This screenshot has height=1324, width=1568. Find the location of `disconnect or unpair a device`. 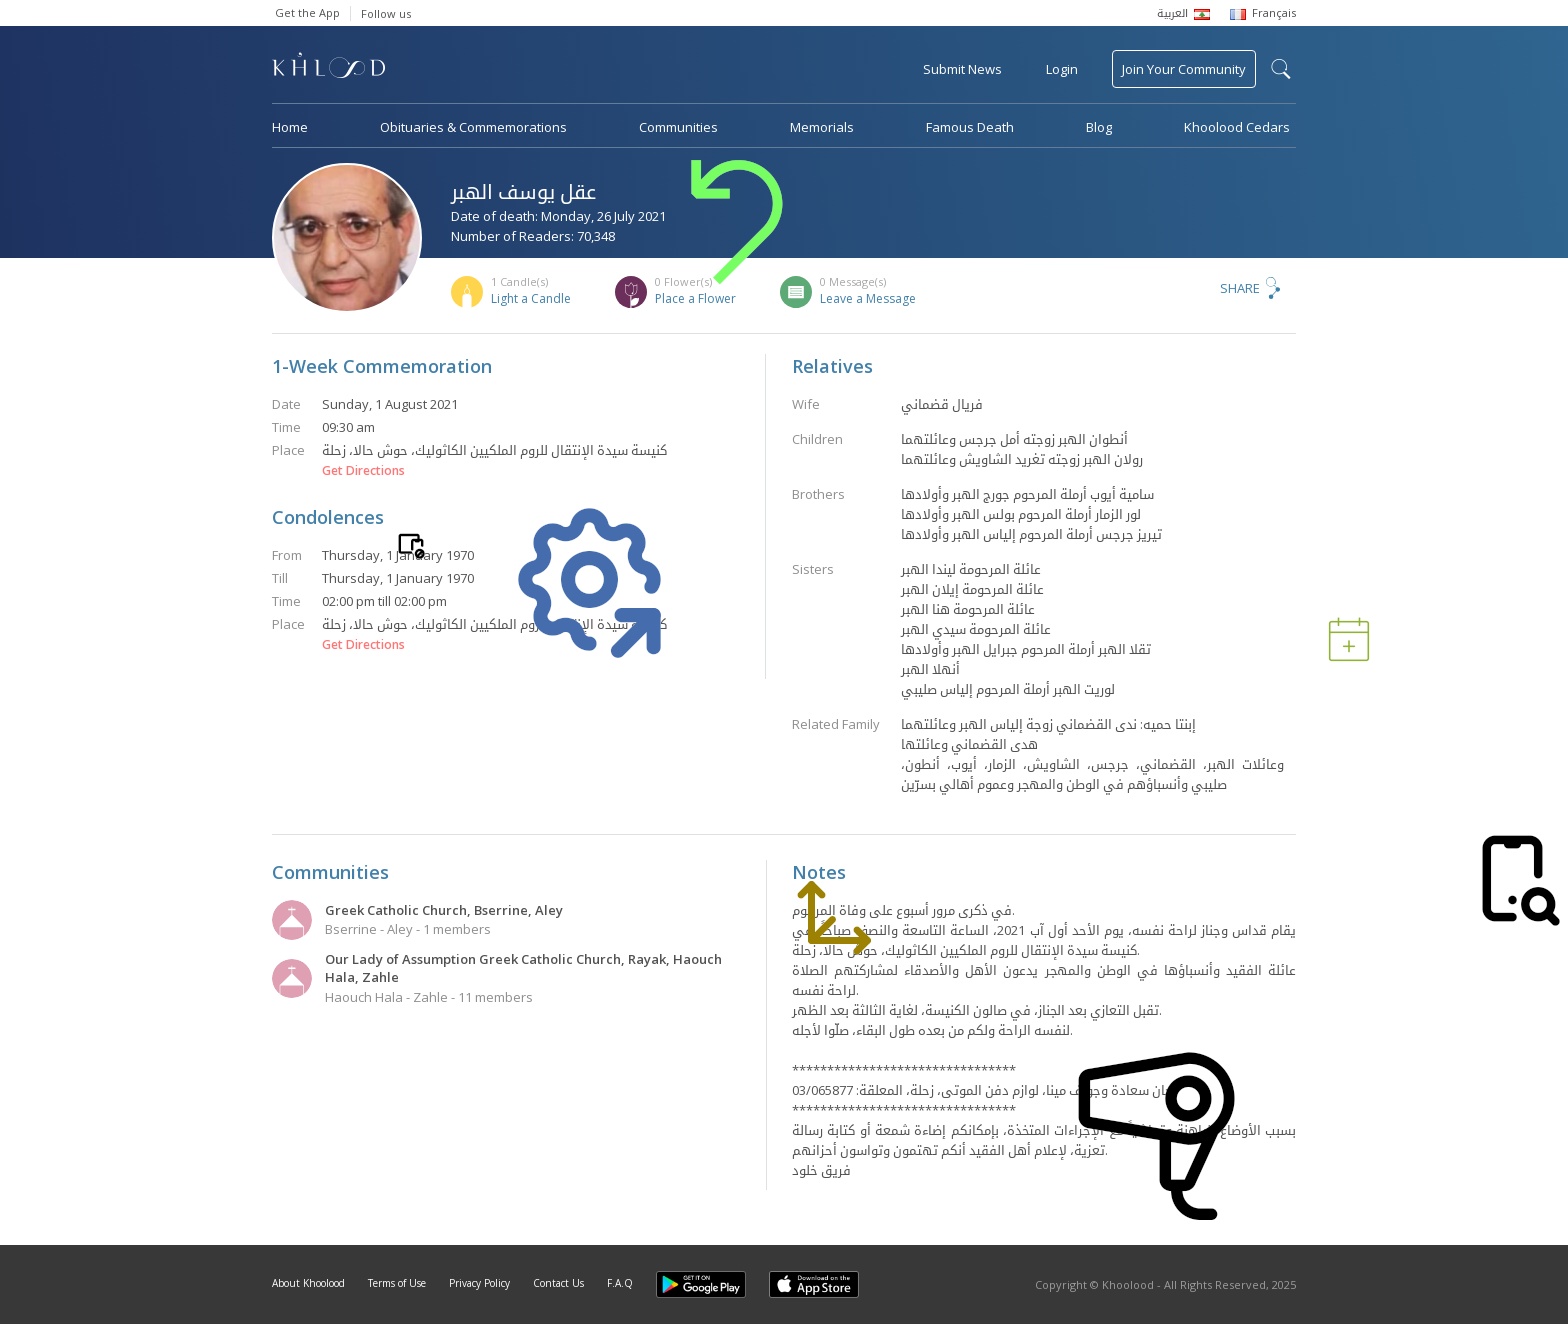

disconnect or unpair a device is located at coordinates (411, 545).